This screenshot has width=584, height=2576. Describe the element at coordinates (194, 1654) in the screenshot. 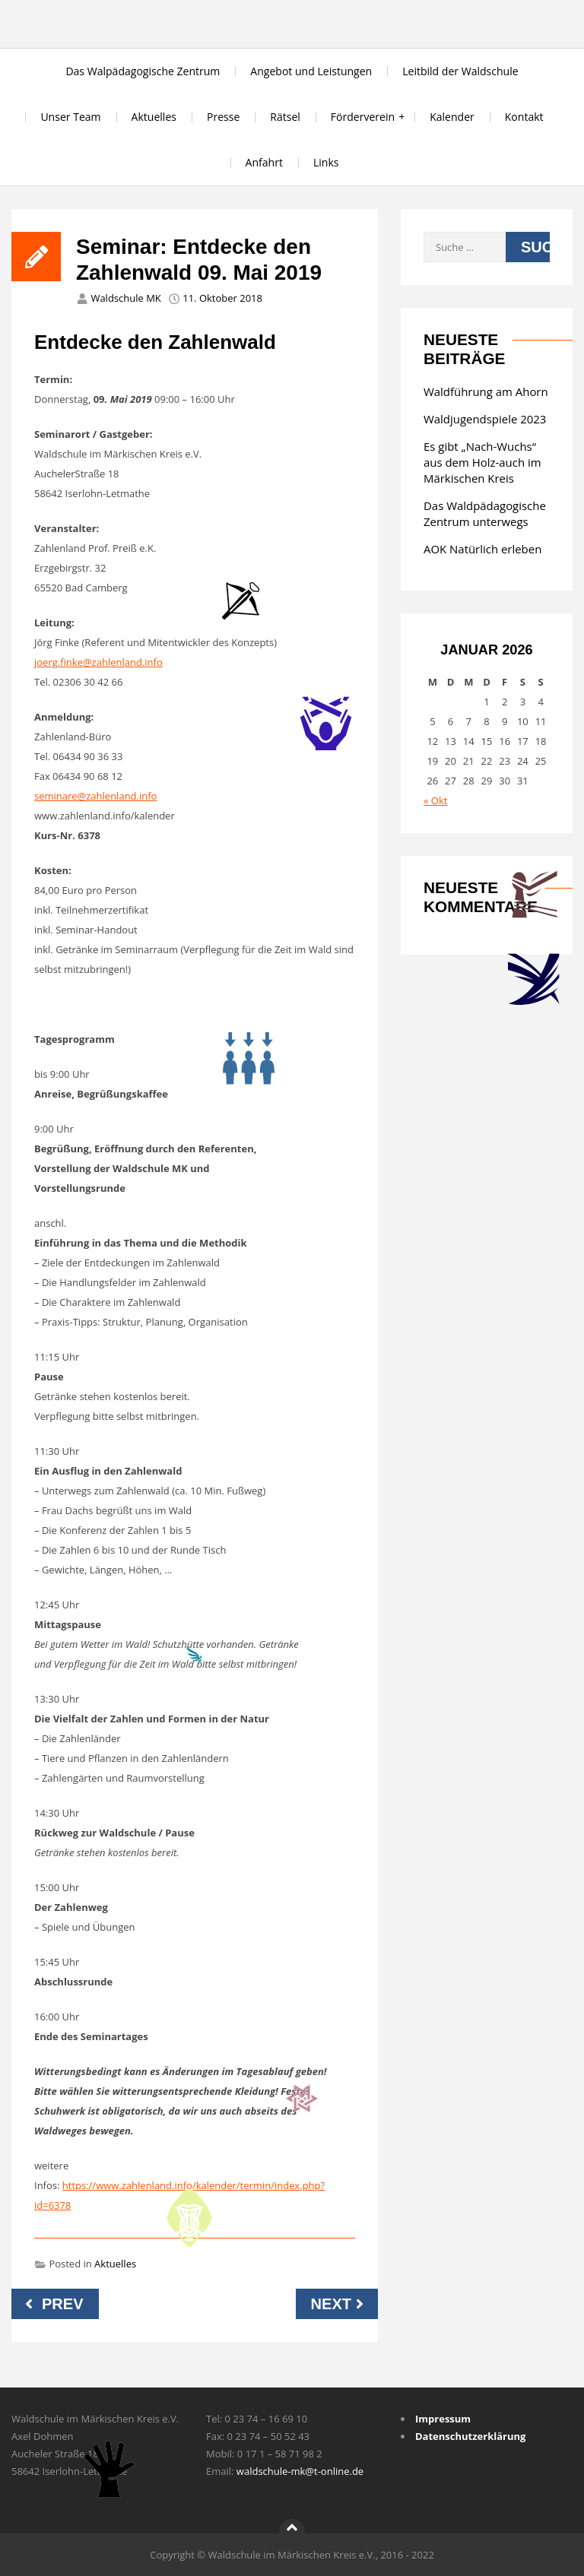

I see `indicates flight or airborne ability in gameplay` at that location.